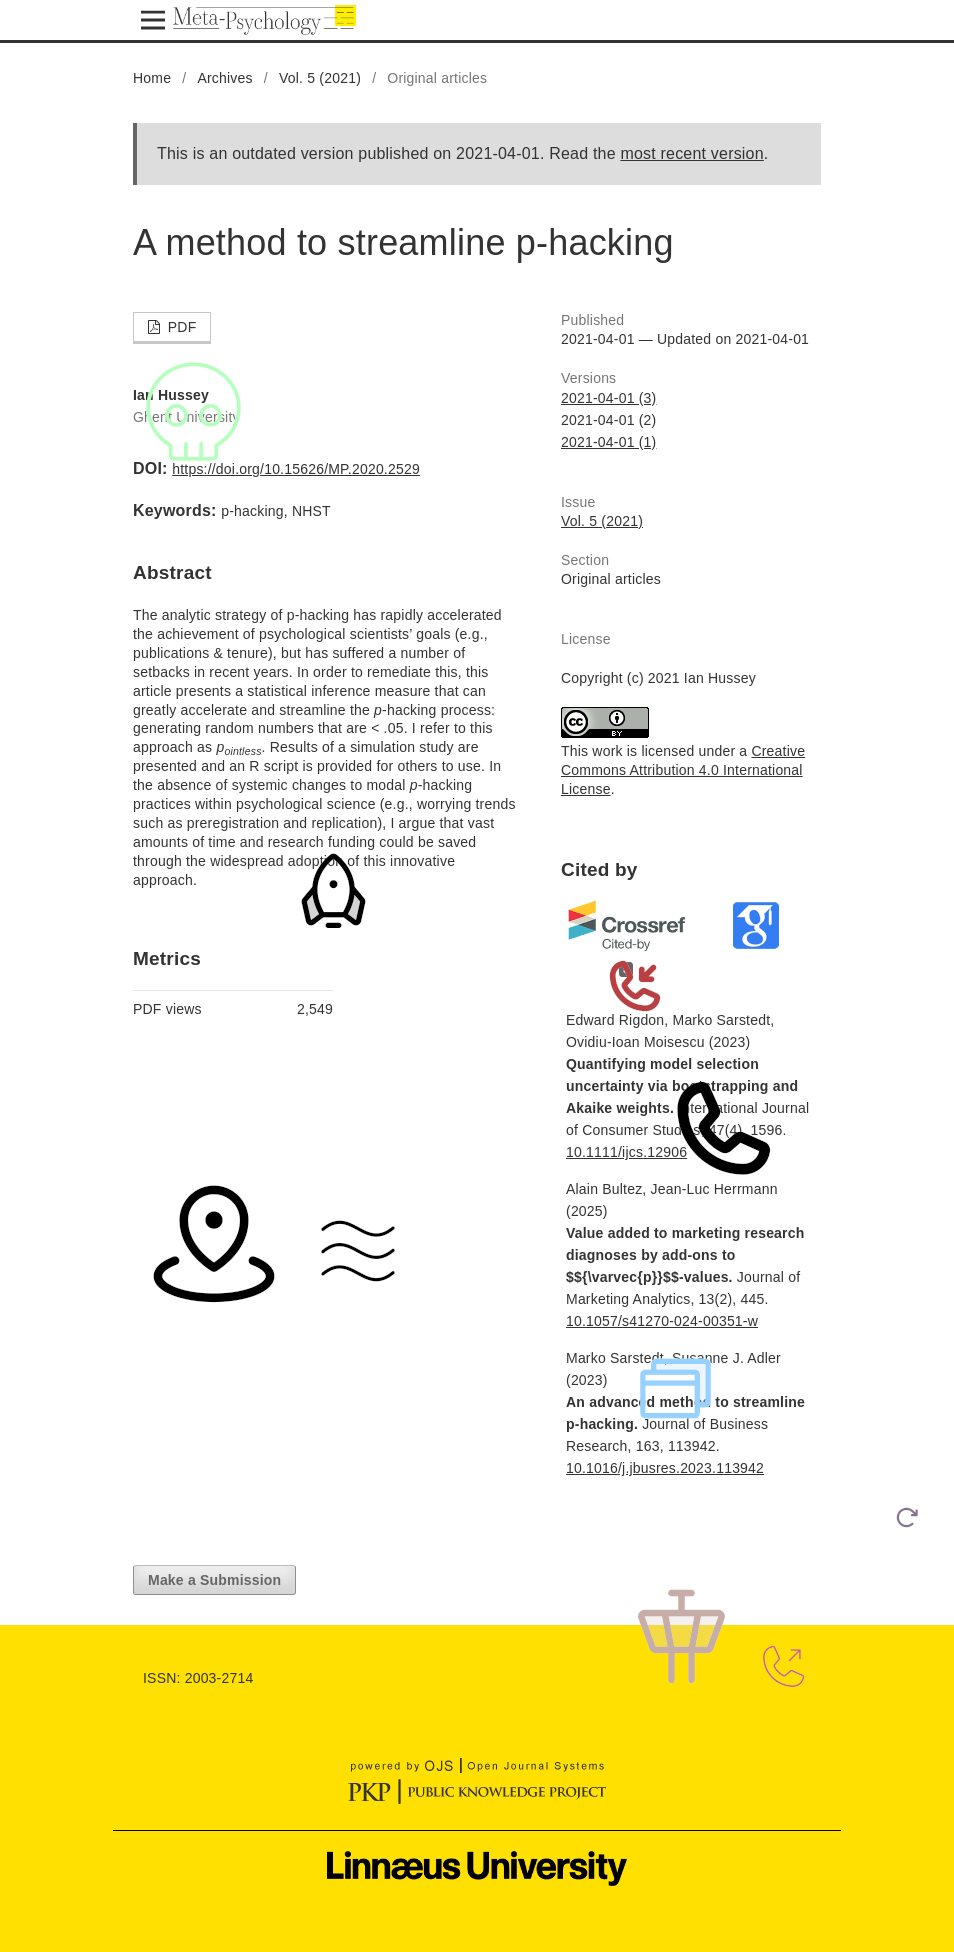 The height and width of the screenshot is (1952, 954). Describe the element at coordinates (722, 1130) in the screenshot. I see `make a phone call` at that location.